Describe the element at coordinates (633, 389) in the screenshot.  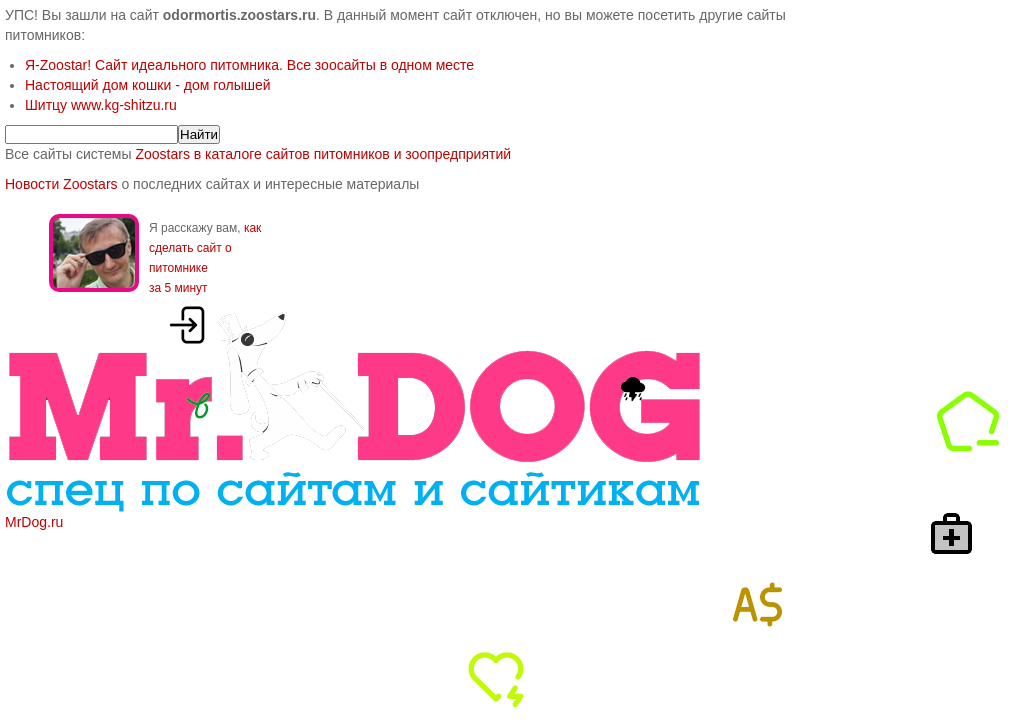
I see `indicates thunderstorm weather conditions` at that location.